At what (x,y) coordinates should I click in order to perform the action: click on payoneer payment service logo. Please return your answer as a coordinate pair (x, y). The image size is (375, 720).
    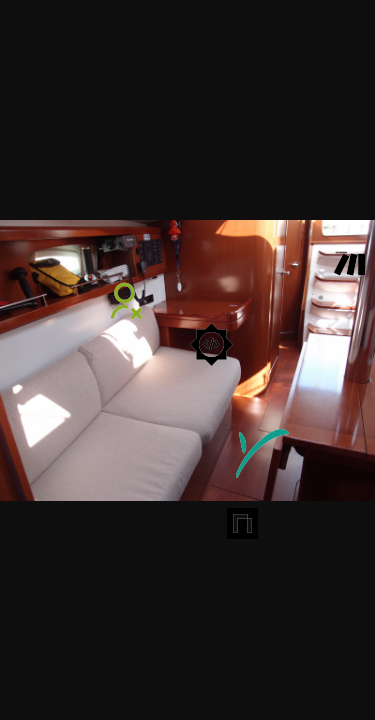
    Looking at the image, I should click on (262, 453).